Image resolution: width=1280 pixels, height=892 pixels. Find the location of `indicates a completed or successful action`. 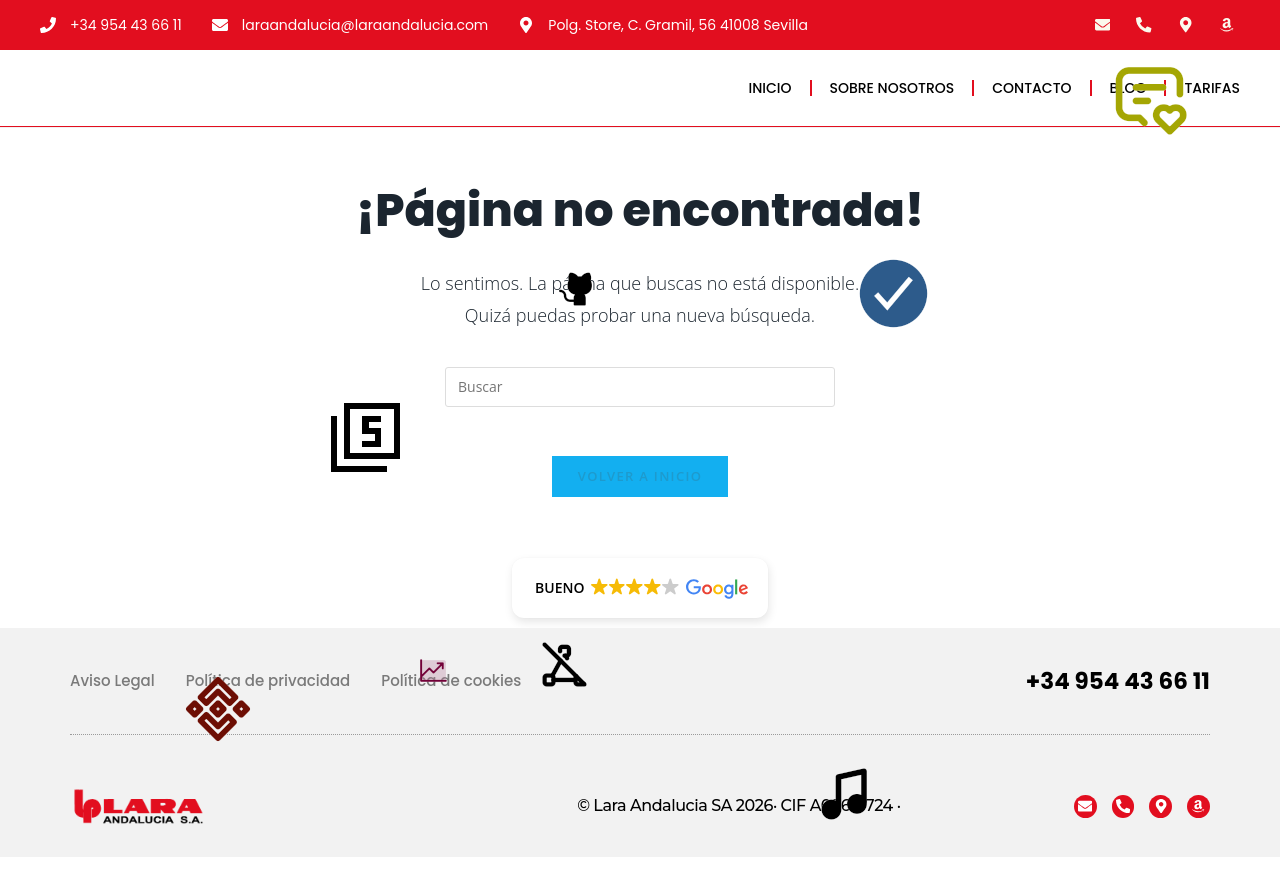

indicates a completed or successful action is located at coordinates (893, 293).